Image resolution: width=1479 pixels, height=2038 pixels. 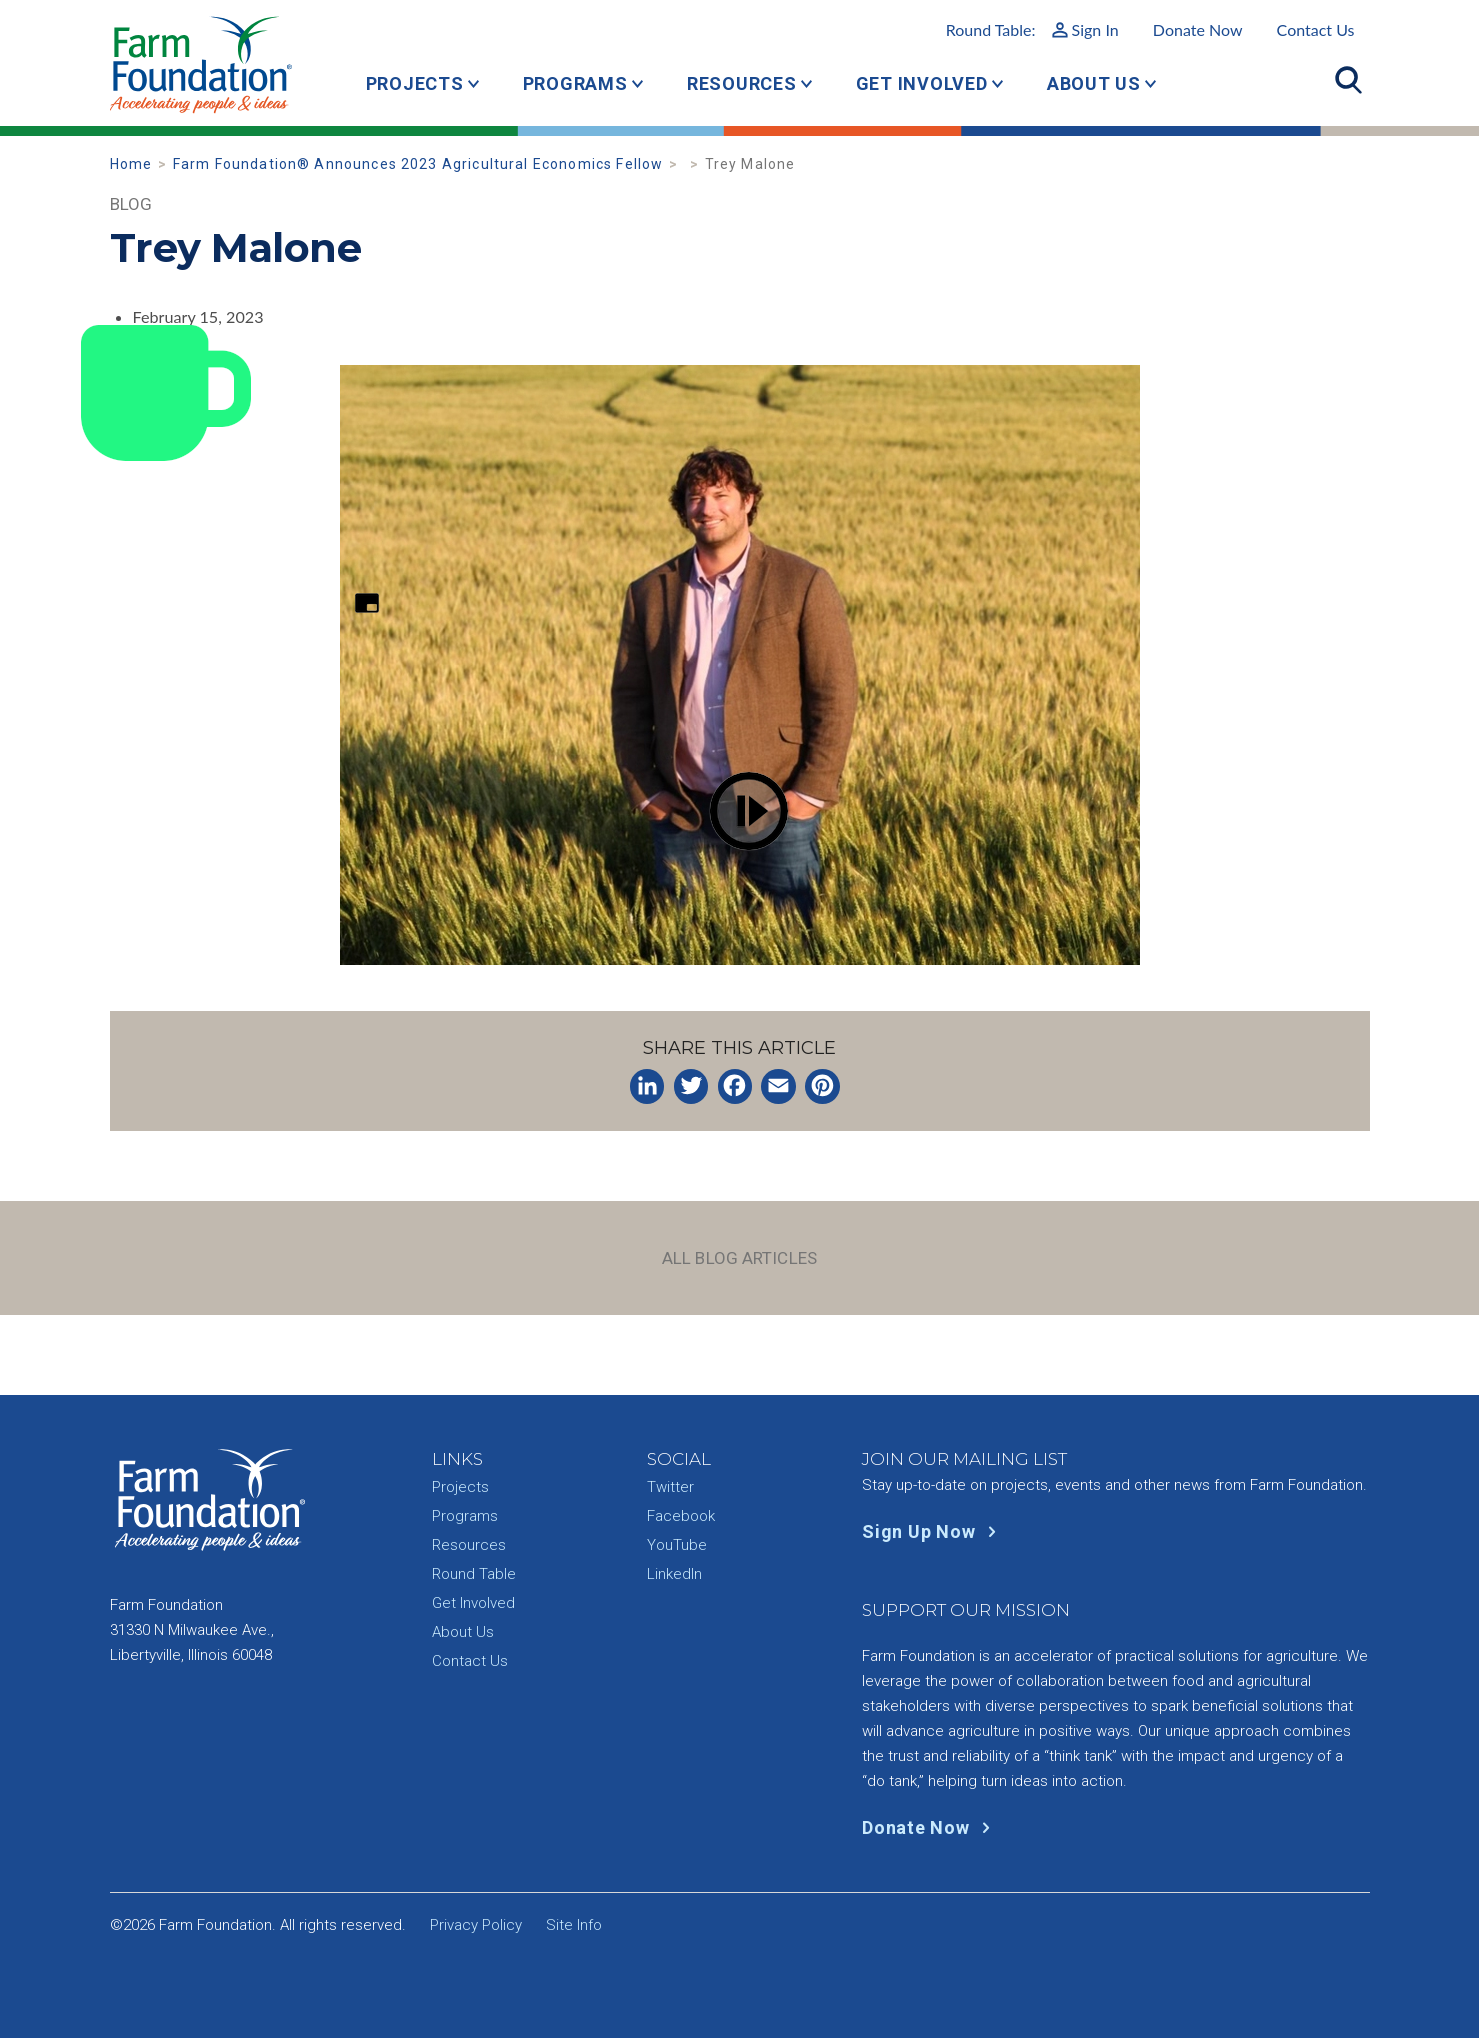 What do you see at coordinates (749, 811) in the screenshot?
I see `play from the beginning` at bounding box center [749, 811].